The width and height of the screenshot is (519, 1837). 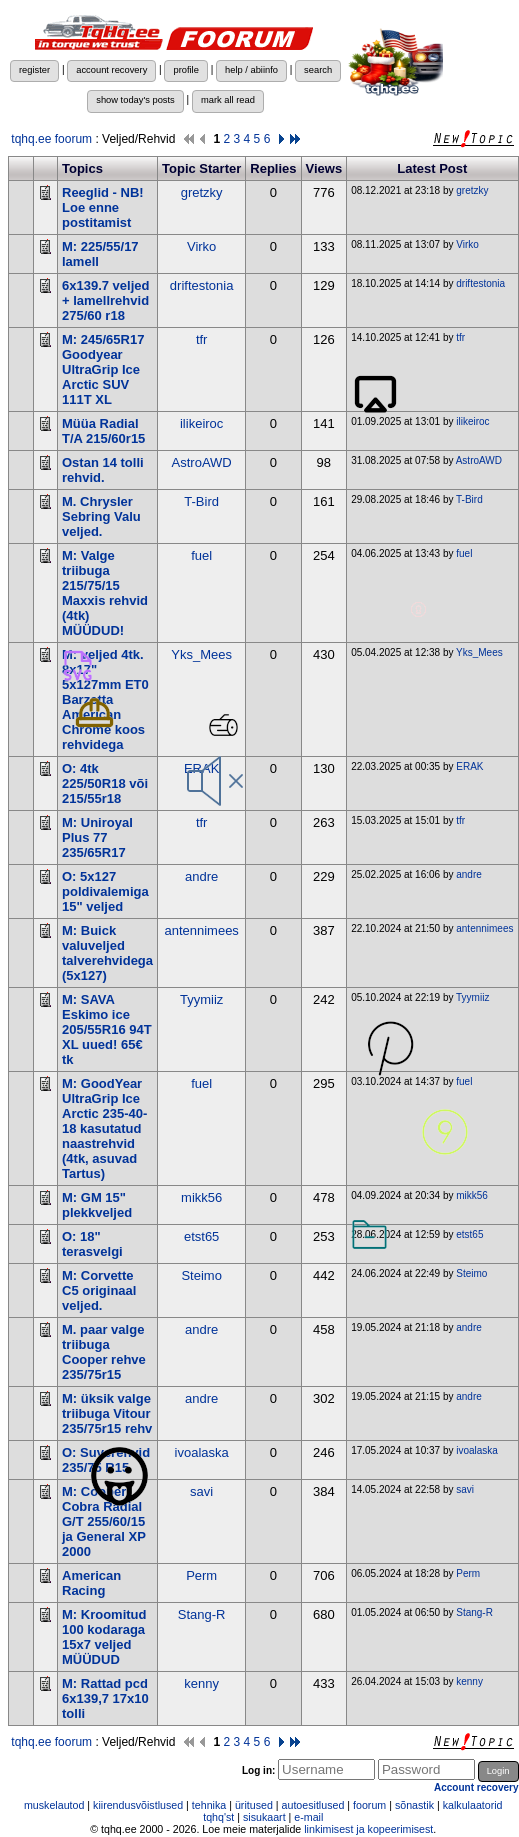 What do you see at coordinates (418, 609) in the screenshot?
I see `access security or privacy settings` at bounding box center [418, 609].